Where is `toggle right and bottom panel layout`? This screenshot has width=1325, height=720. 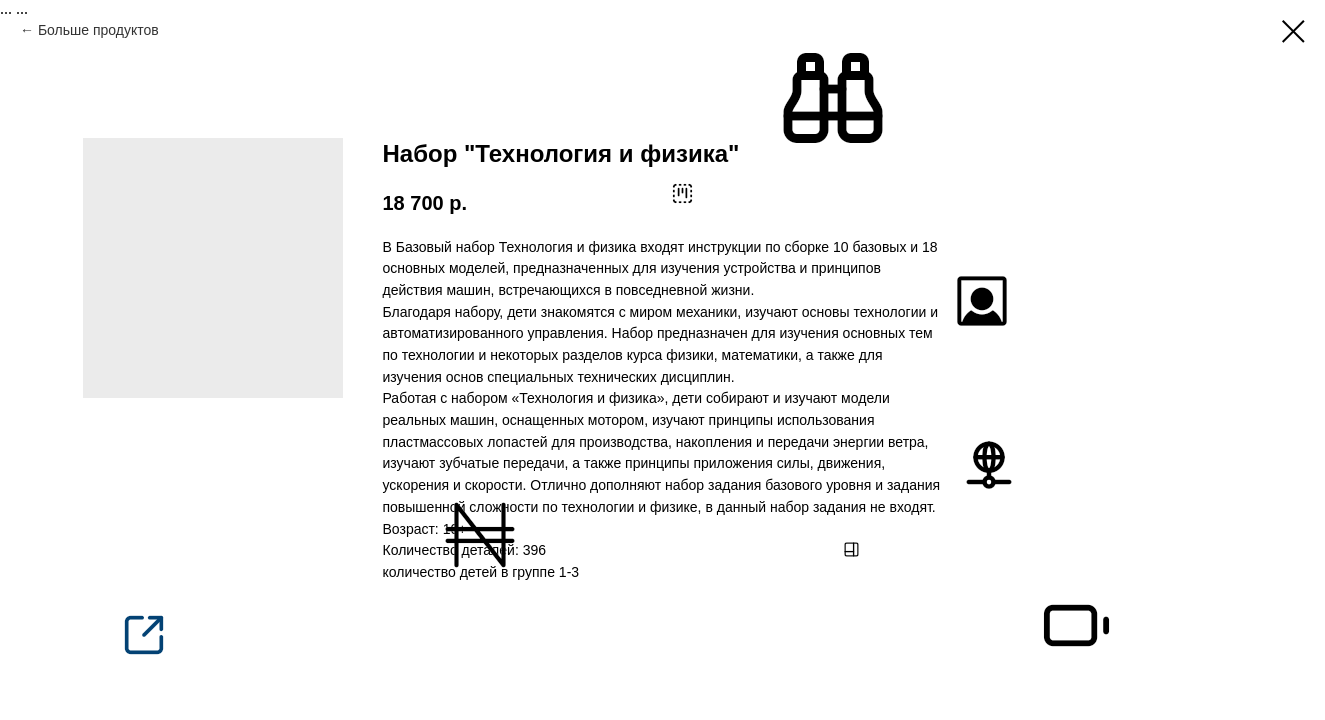
toggle right and bottom panel layout is located at coordinates (851, 549).